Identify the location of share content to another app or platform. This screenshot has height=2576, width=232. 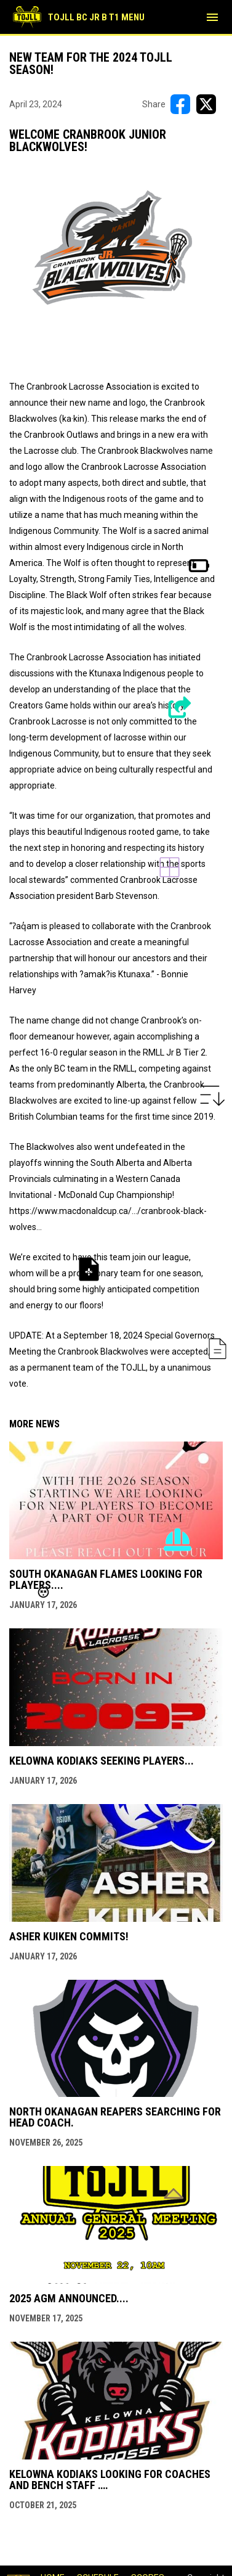
(179, 707).